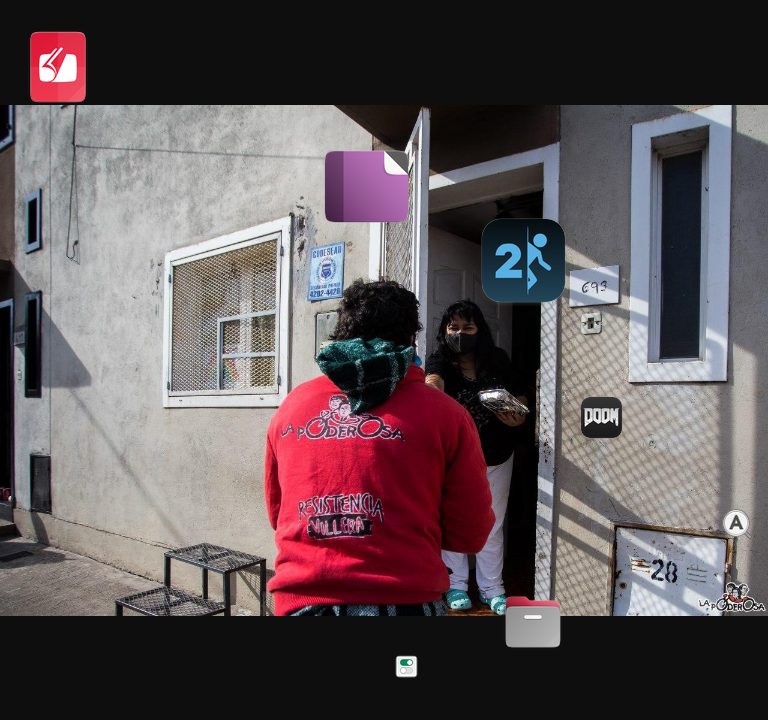 Image resolution: width=768 pixels, height=720 pixels. I want to click on launch DOOM (2016) game, so click(601, 417).